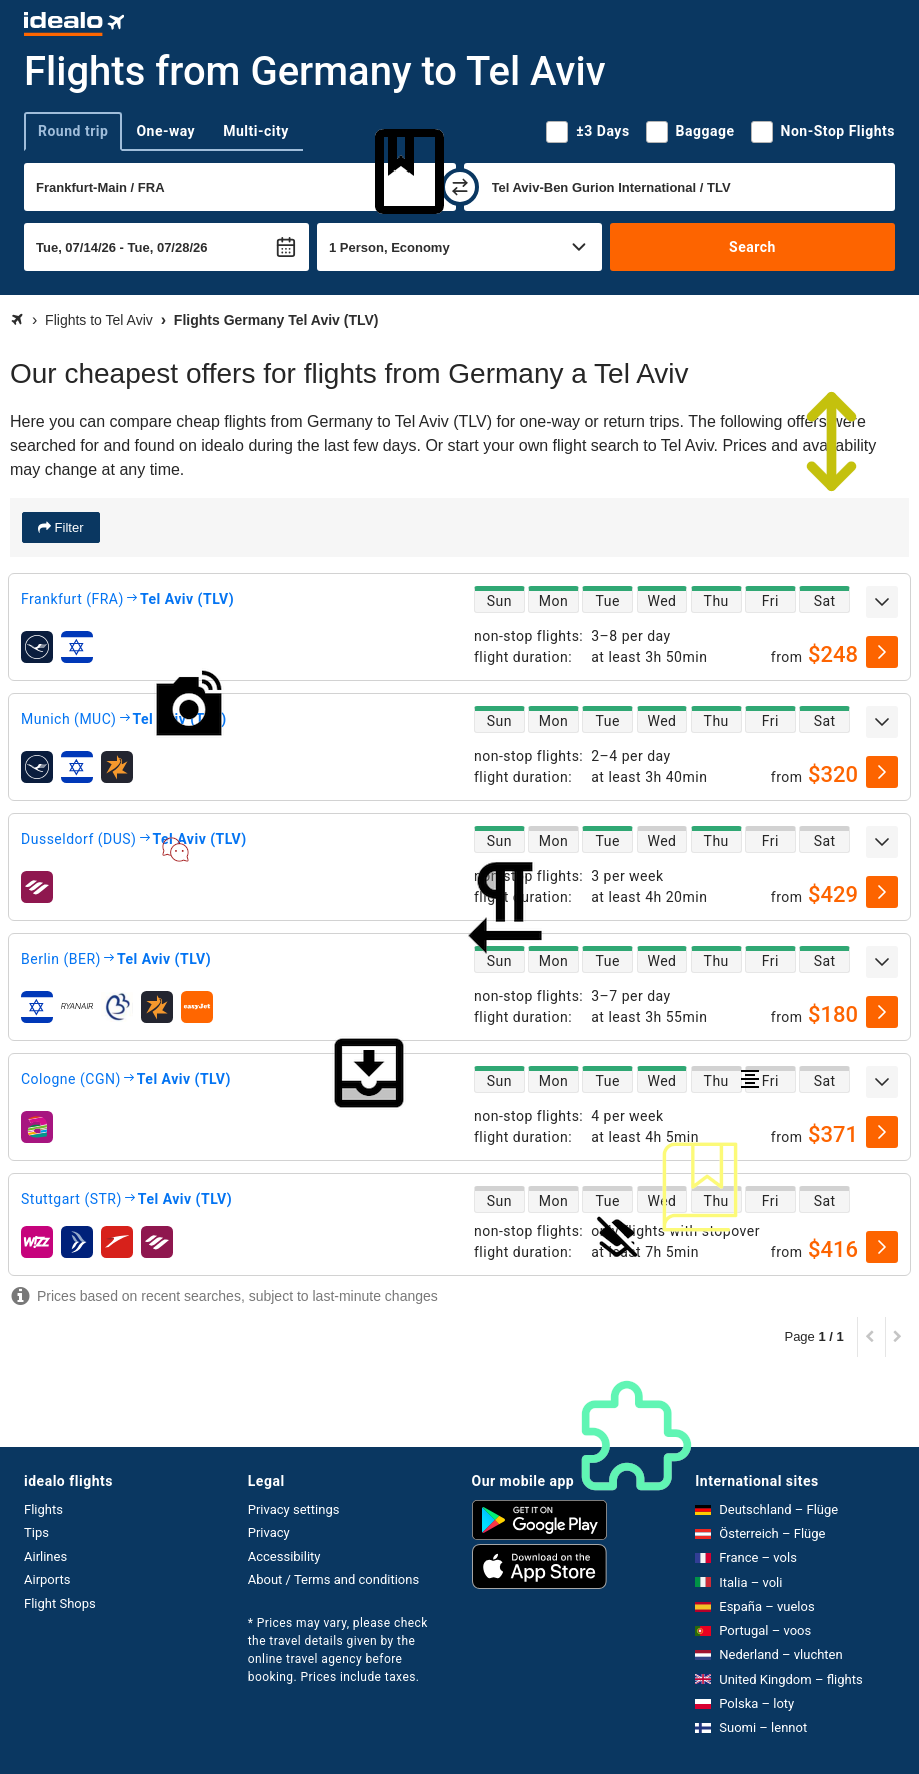 This screenshot has height=1774, width=919. What do you see at coordinates (189, 703) in the screenshot?
I see `connect to a wireless or linked camera` at bounding box center [189, 703].